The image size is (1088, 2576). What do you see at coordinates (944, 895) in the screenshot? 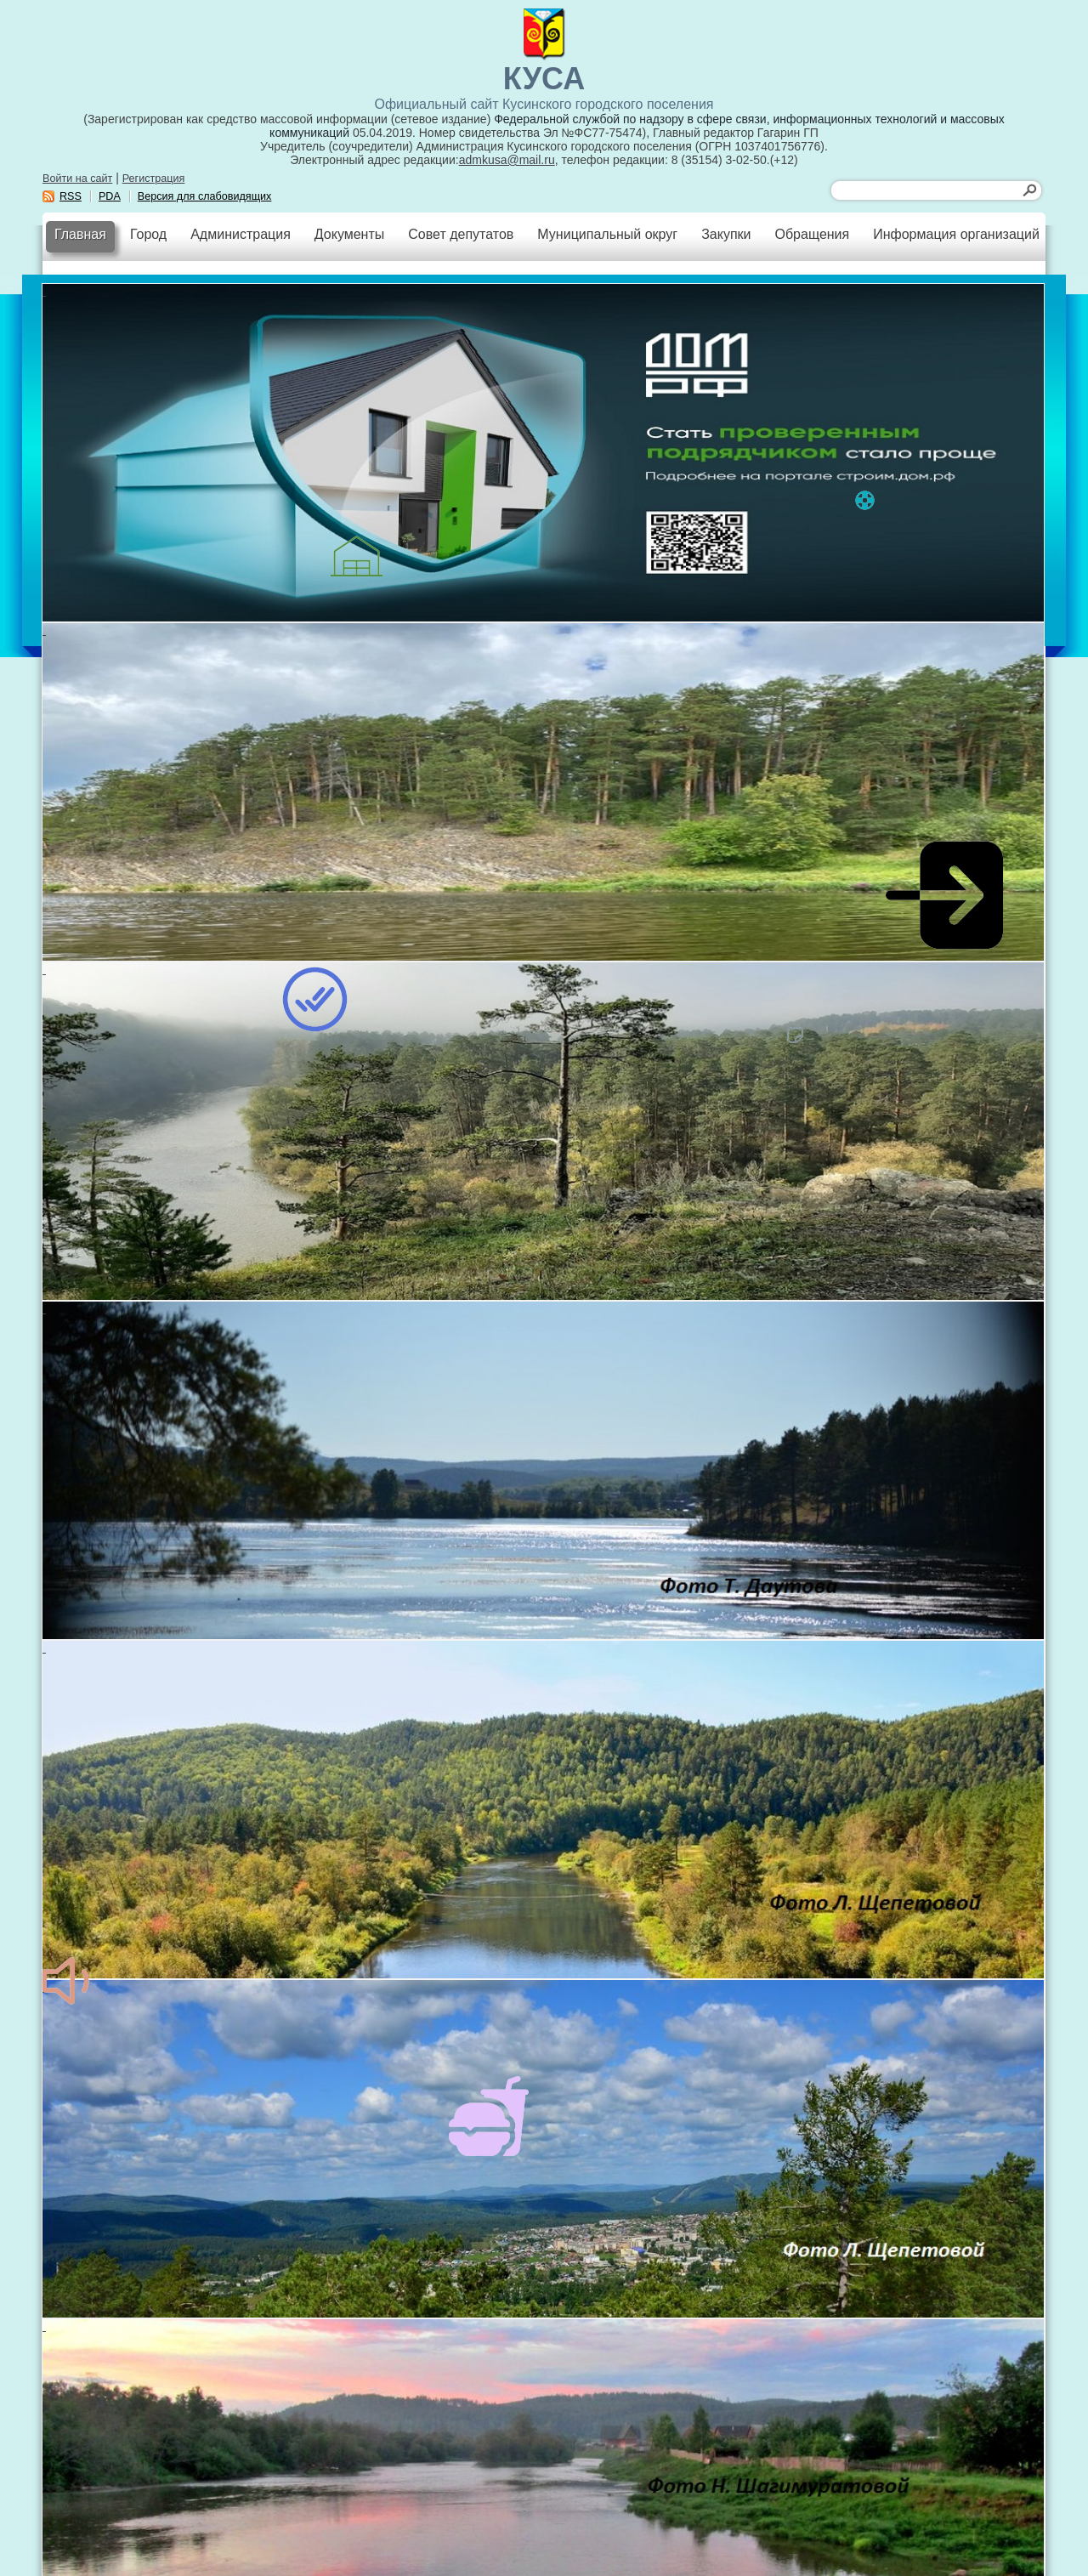
I see `log in to your account` at bounding box center [944, 895].